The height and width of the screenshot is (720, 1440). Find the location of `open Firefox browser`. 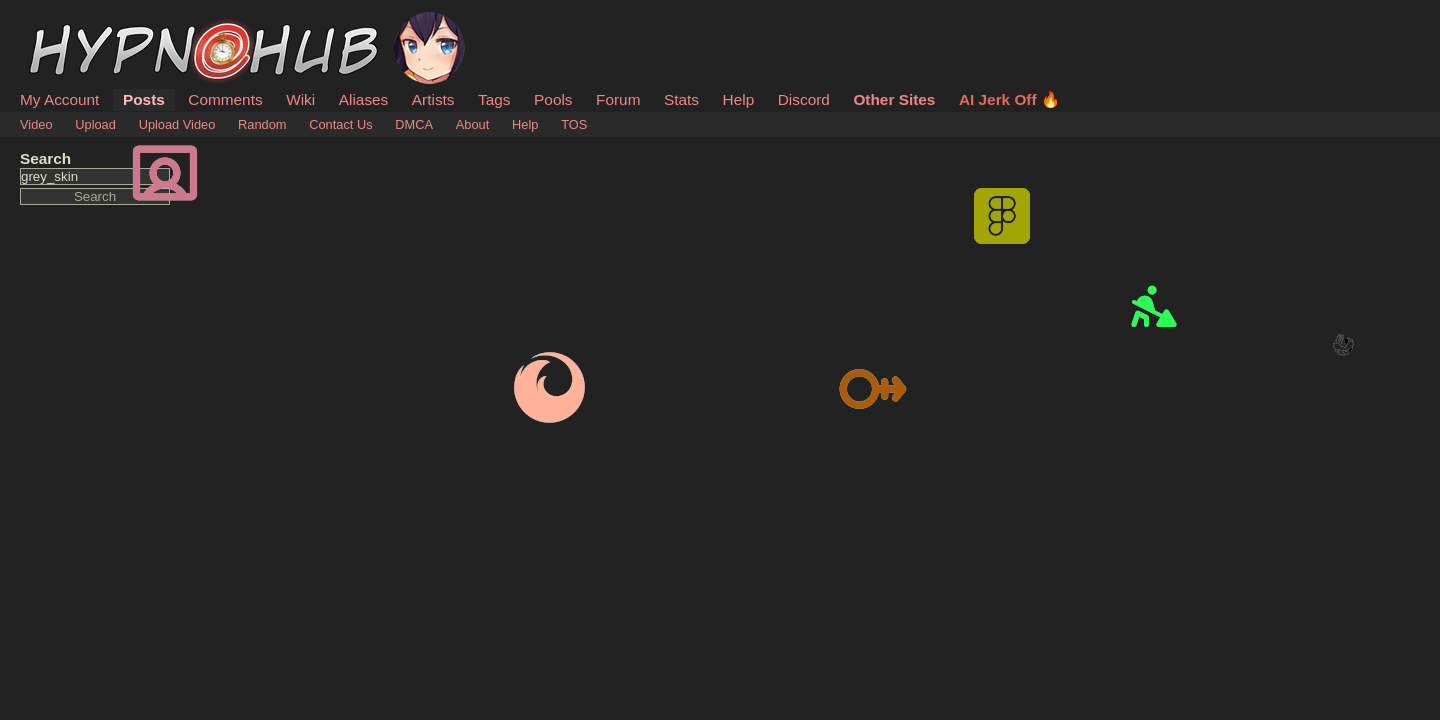

open Firefox browser is located at coordinates (549, 387).